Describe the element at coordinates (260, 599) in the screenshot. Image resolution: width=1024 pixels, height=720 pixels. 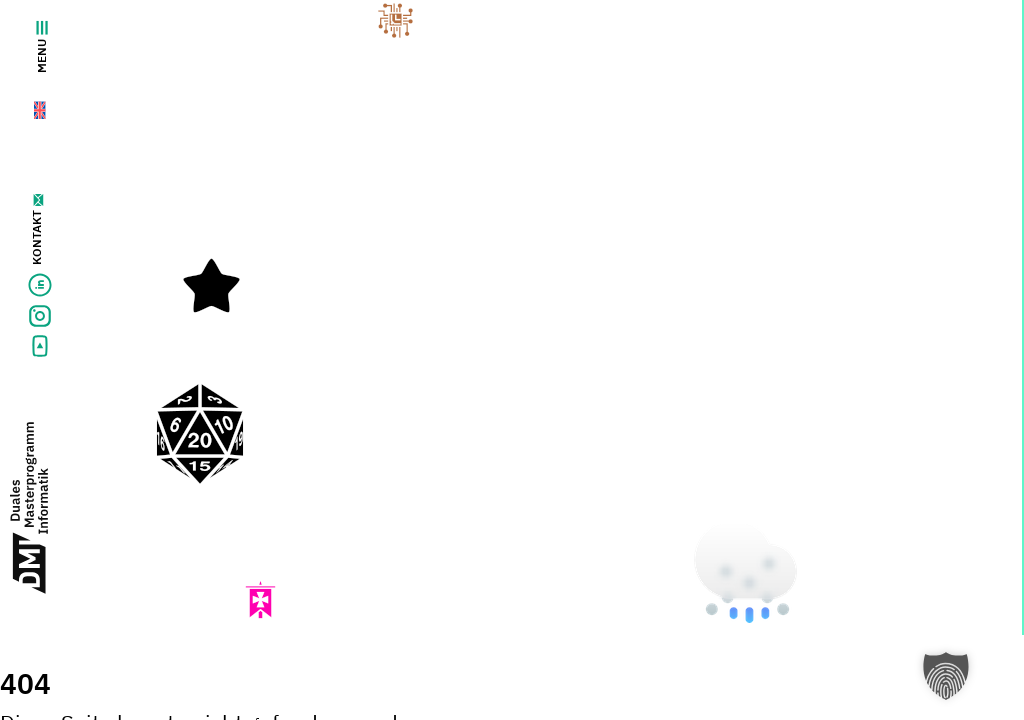
I see `view guild or clan banner` at that location.